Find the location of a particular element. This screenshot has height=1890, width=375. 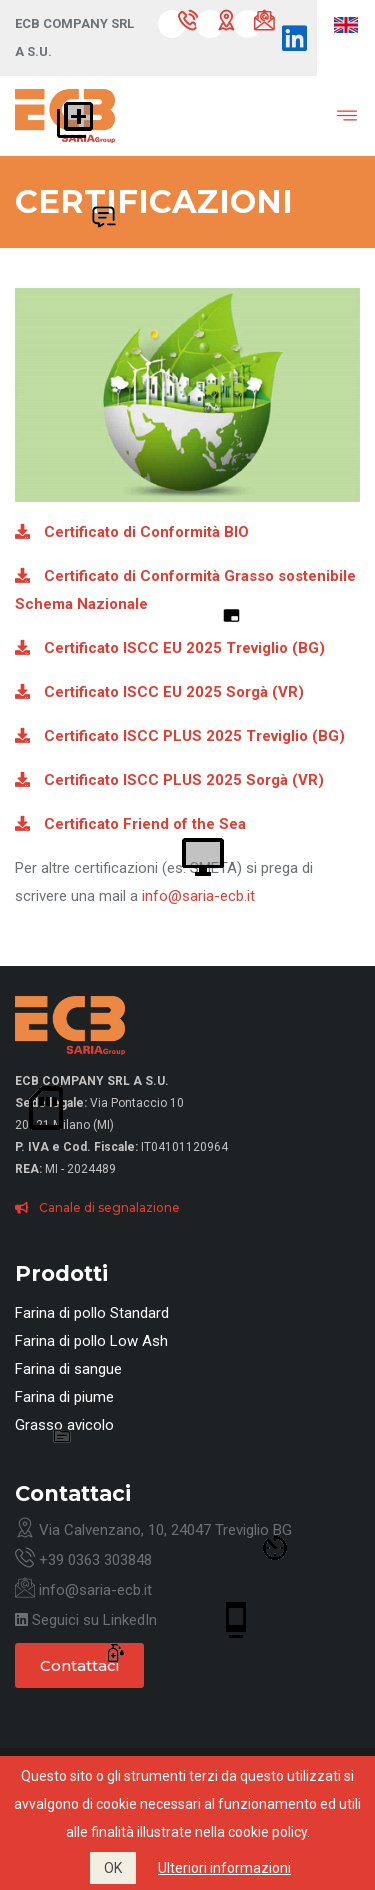

set or view a countdown timer is located at coordinates (275, 1548).